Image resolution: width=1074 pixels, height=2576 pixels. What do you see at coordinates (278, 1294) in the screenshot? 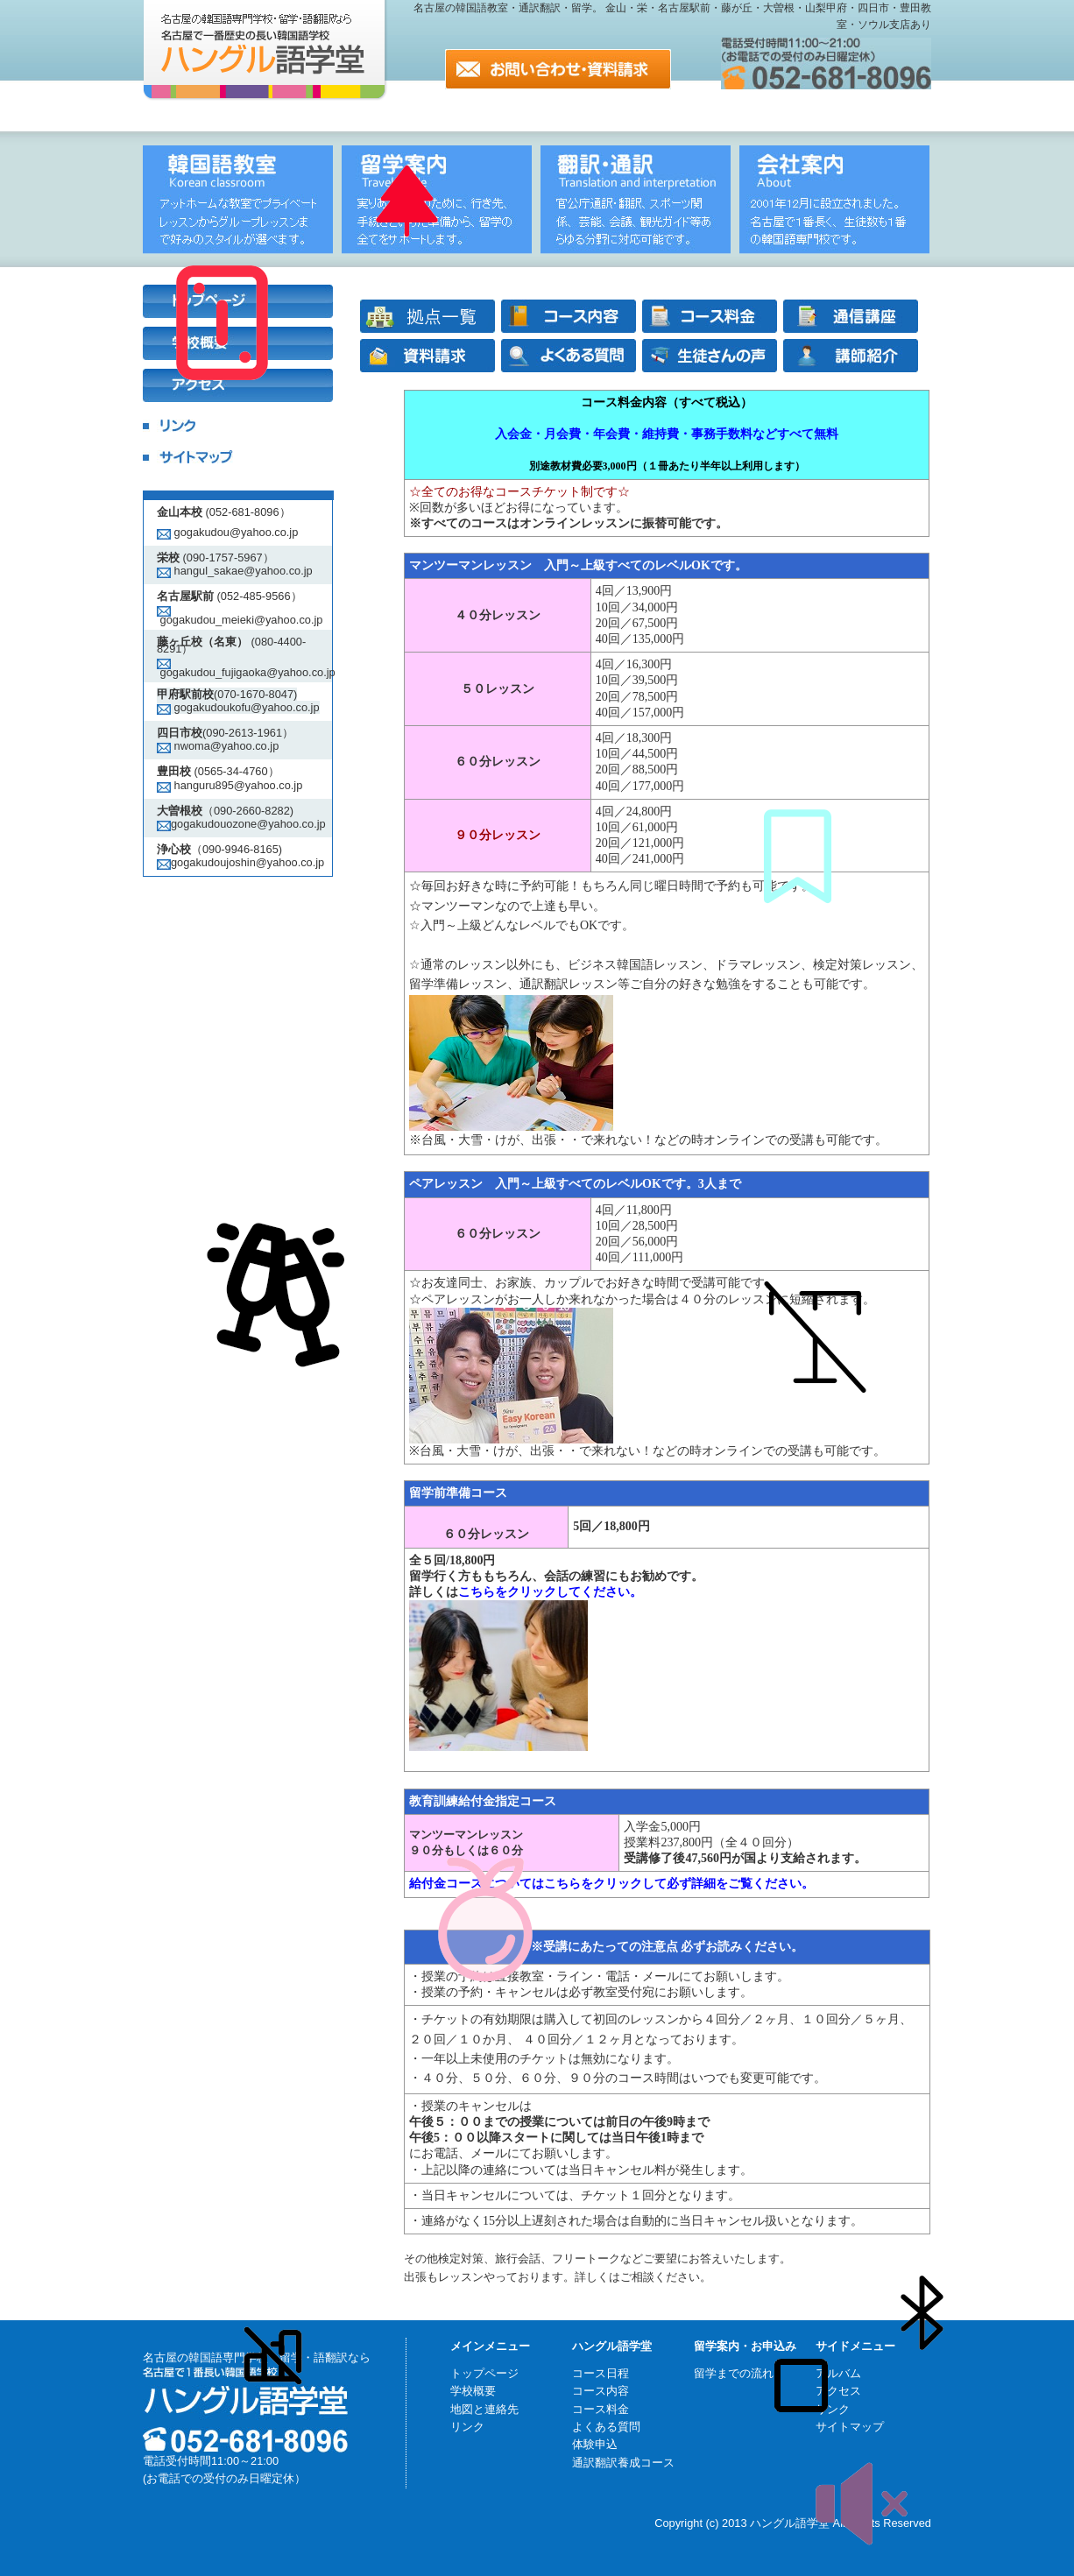
I see `celebrate a milestone or achievement` at bounding box center [278, 1294].